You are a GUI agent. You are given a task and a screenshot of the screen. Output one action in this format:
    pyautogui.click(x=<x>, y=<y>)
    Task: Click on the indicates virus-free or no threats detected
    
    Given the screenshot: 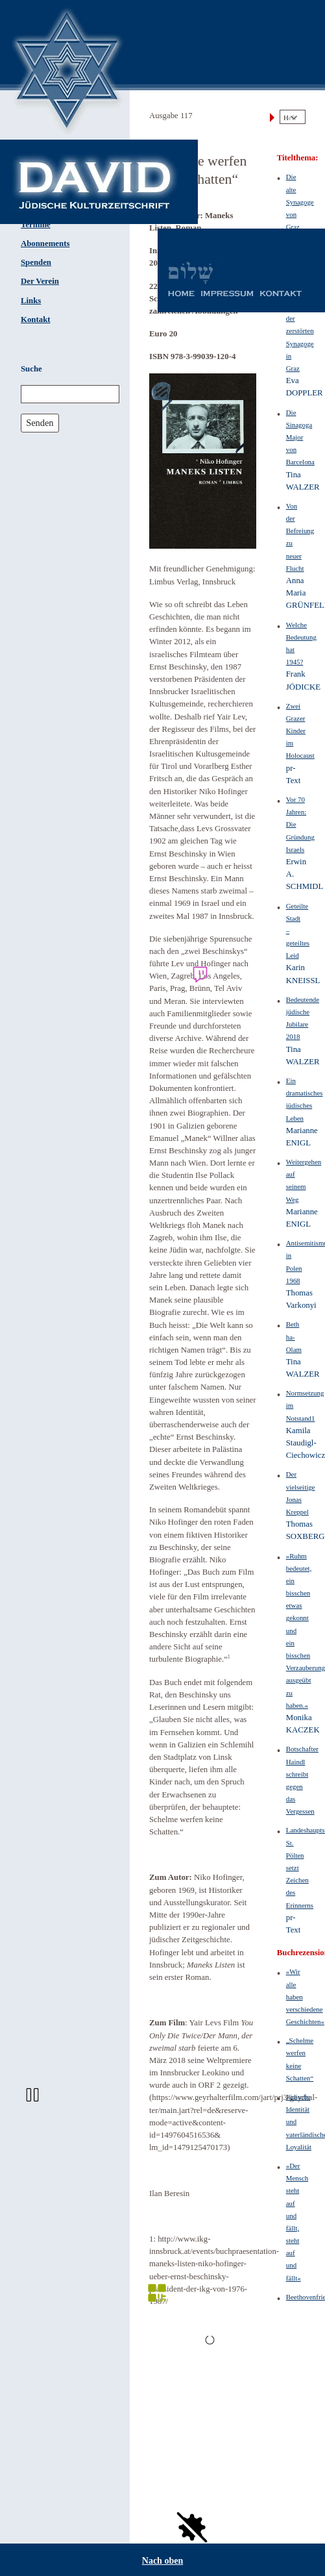 What is the action you would take?
    pyautogui.click(x=192, y=2527)
    